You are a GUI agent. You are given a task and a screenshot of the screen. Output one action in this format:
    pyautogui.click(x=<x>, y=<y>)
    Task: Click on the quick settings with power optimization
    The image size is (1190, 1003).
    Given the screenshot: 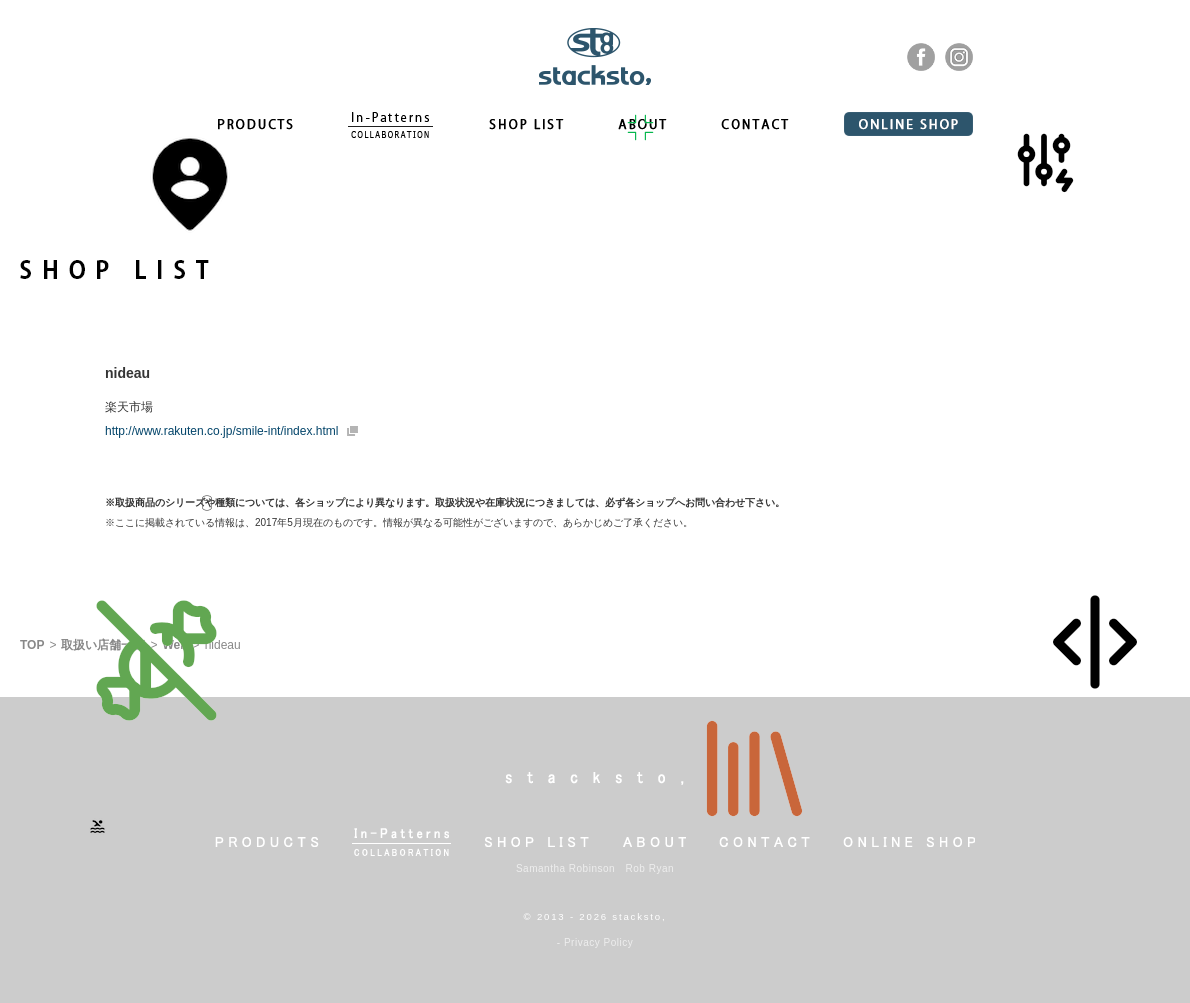 What is the action you would take?
    pyautogui.click(x=1044, y=160)
    